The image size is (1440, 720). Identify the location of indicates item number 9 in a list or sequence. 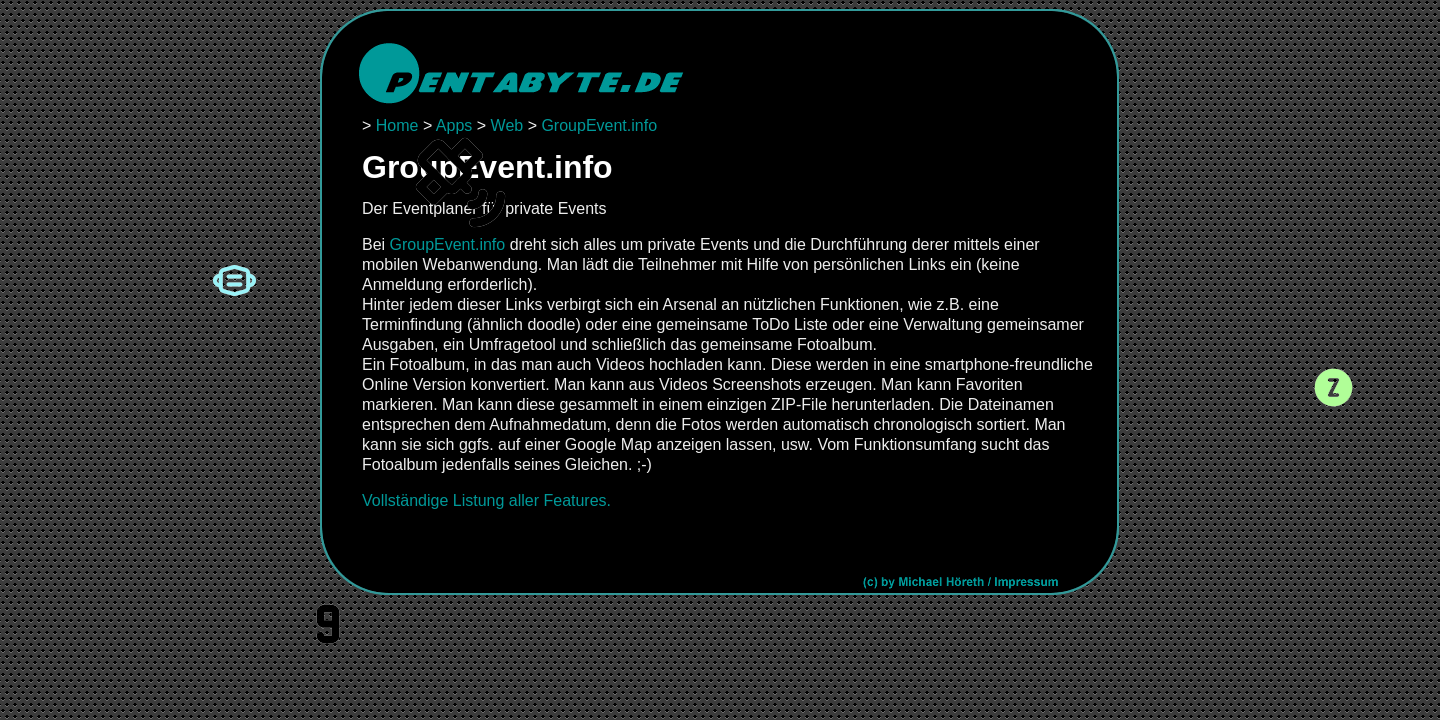
(328, 624).